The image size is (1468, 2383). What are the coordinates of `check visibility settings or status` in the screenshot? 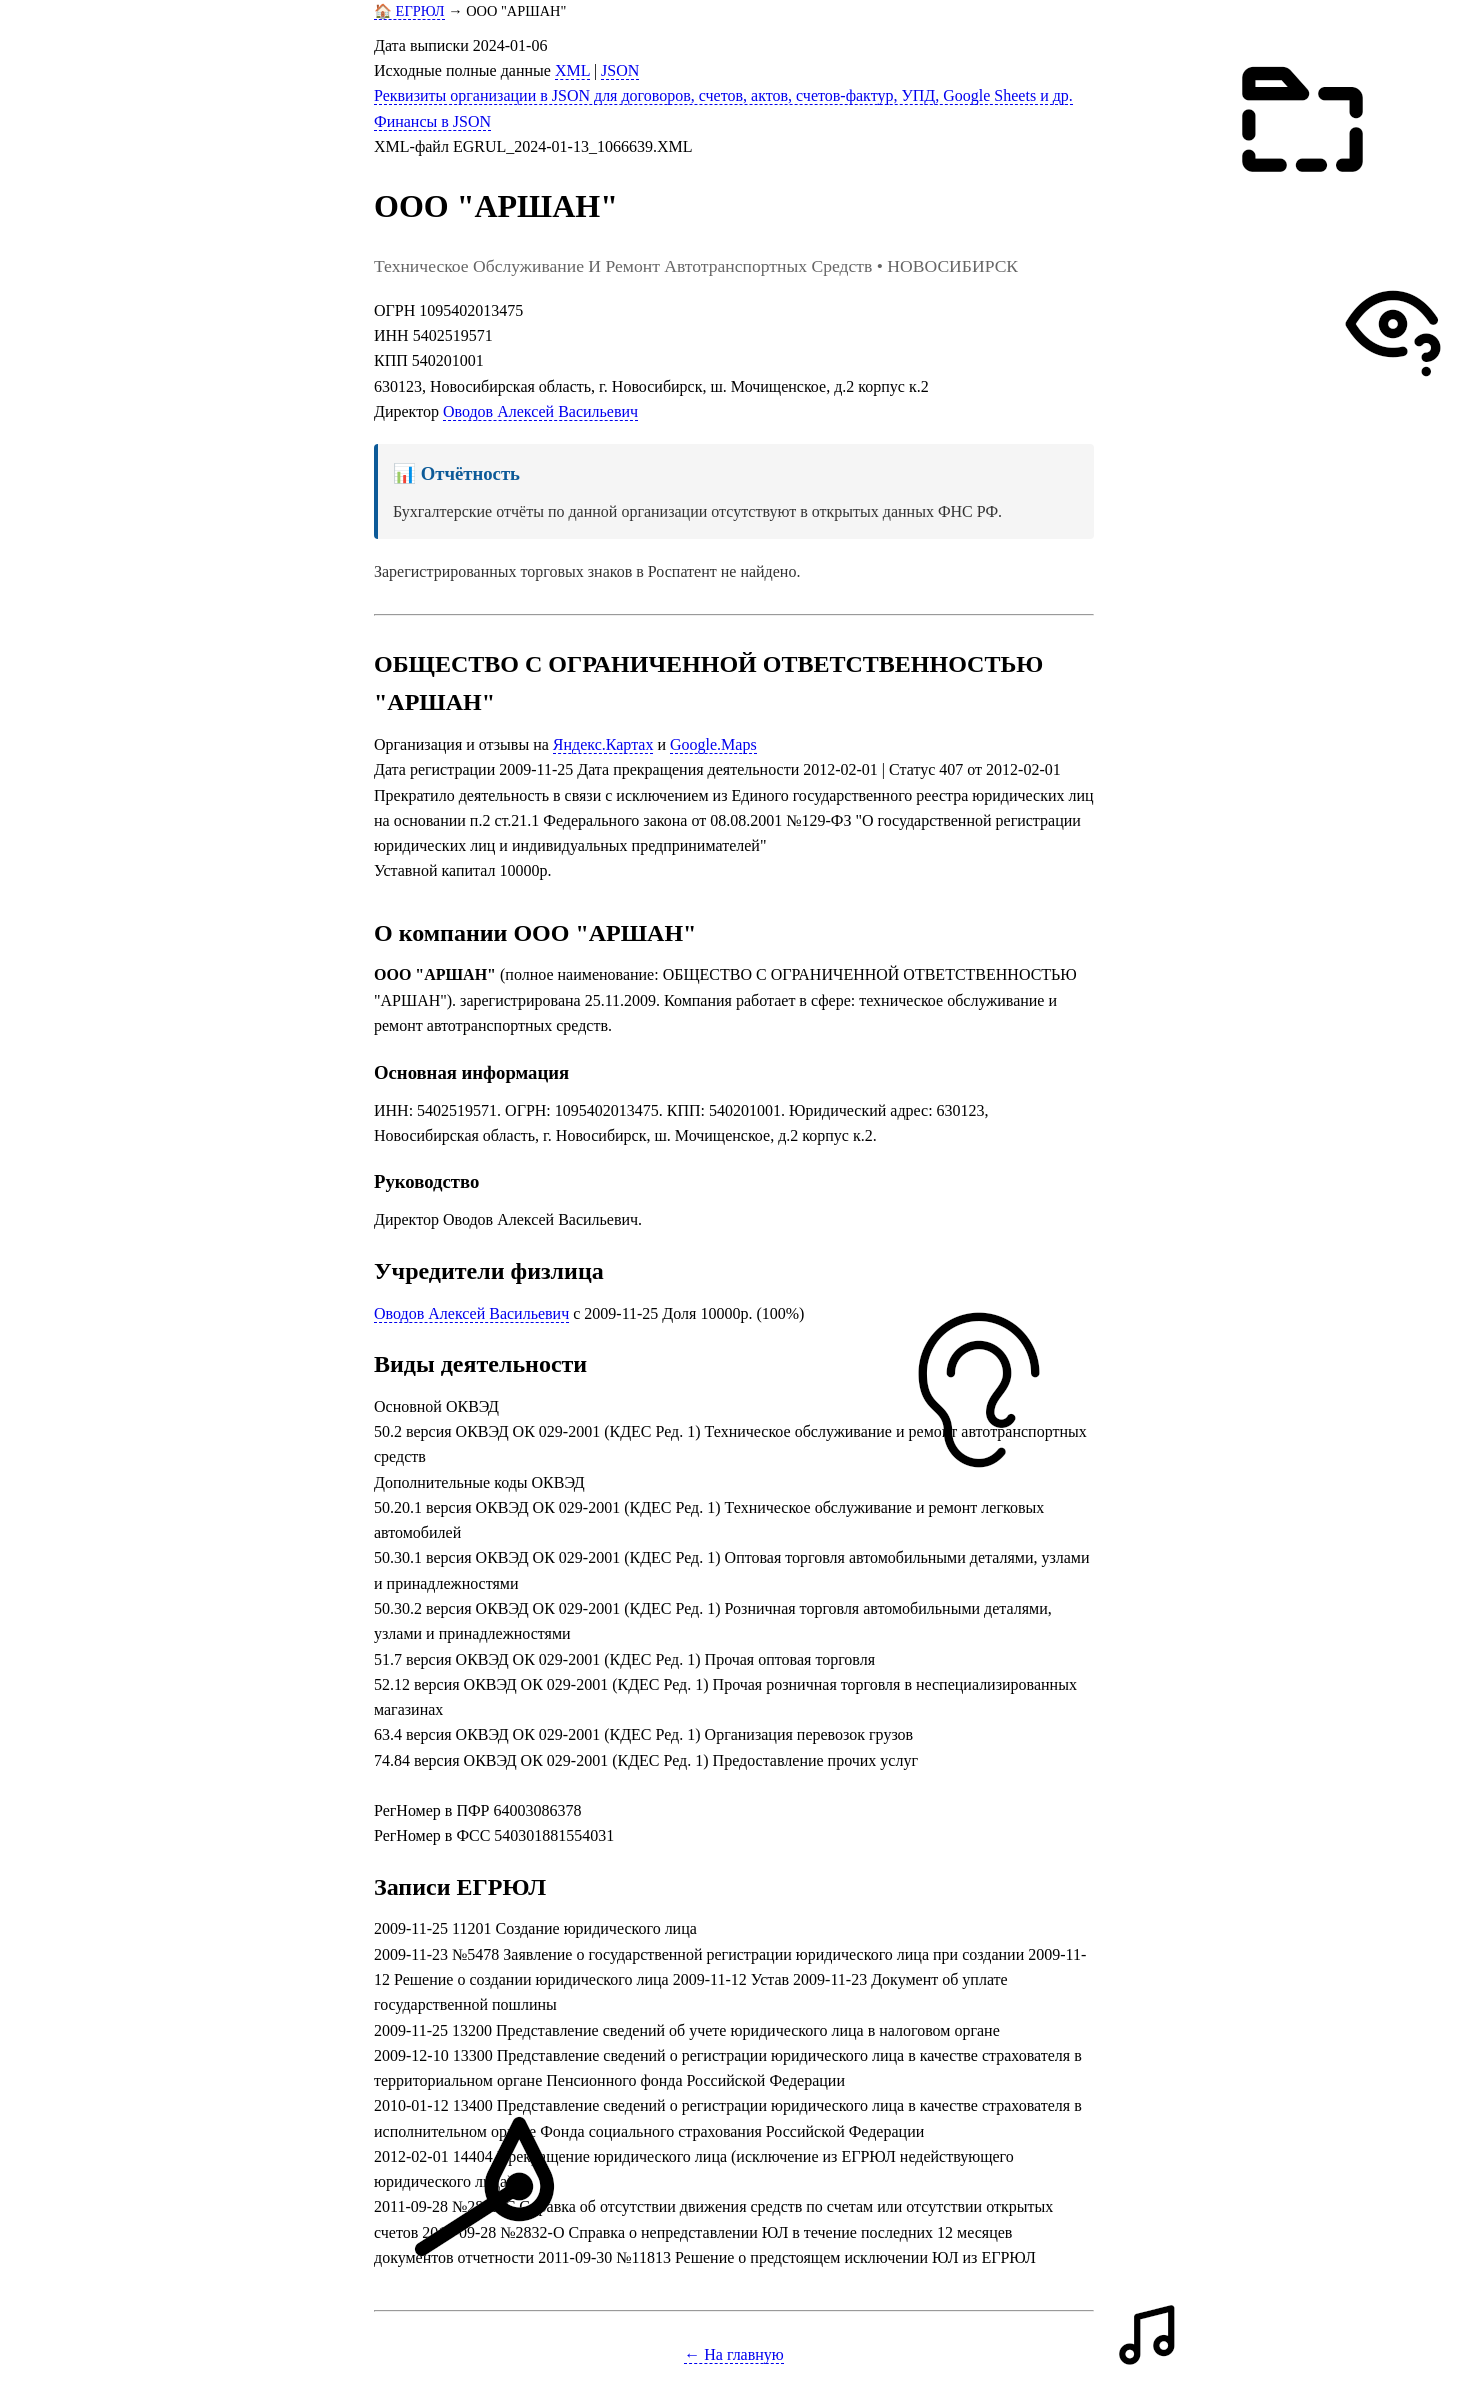 It's located at (1393, 324).